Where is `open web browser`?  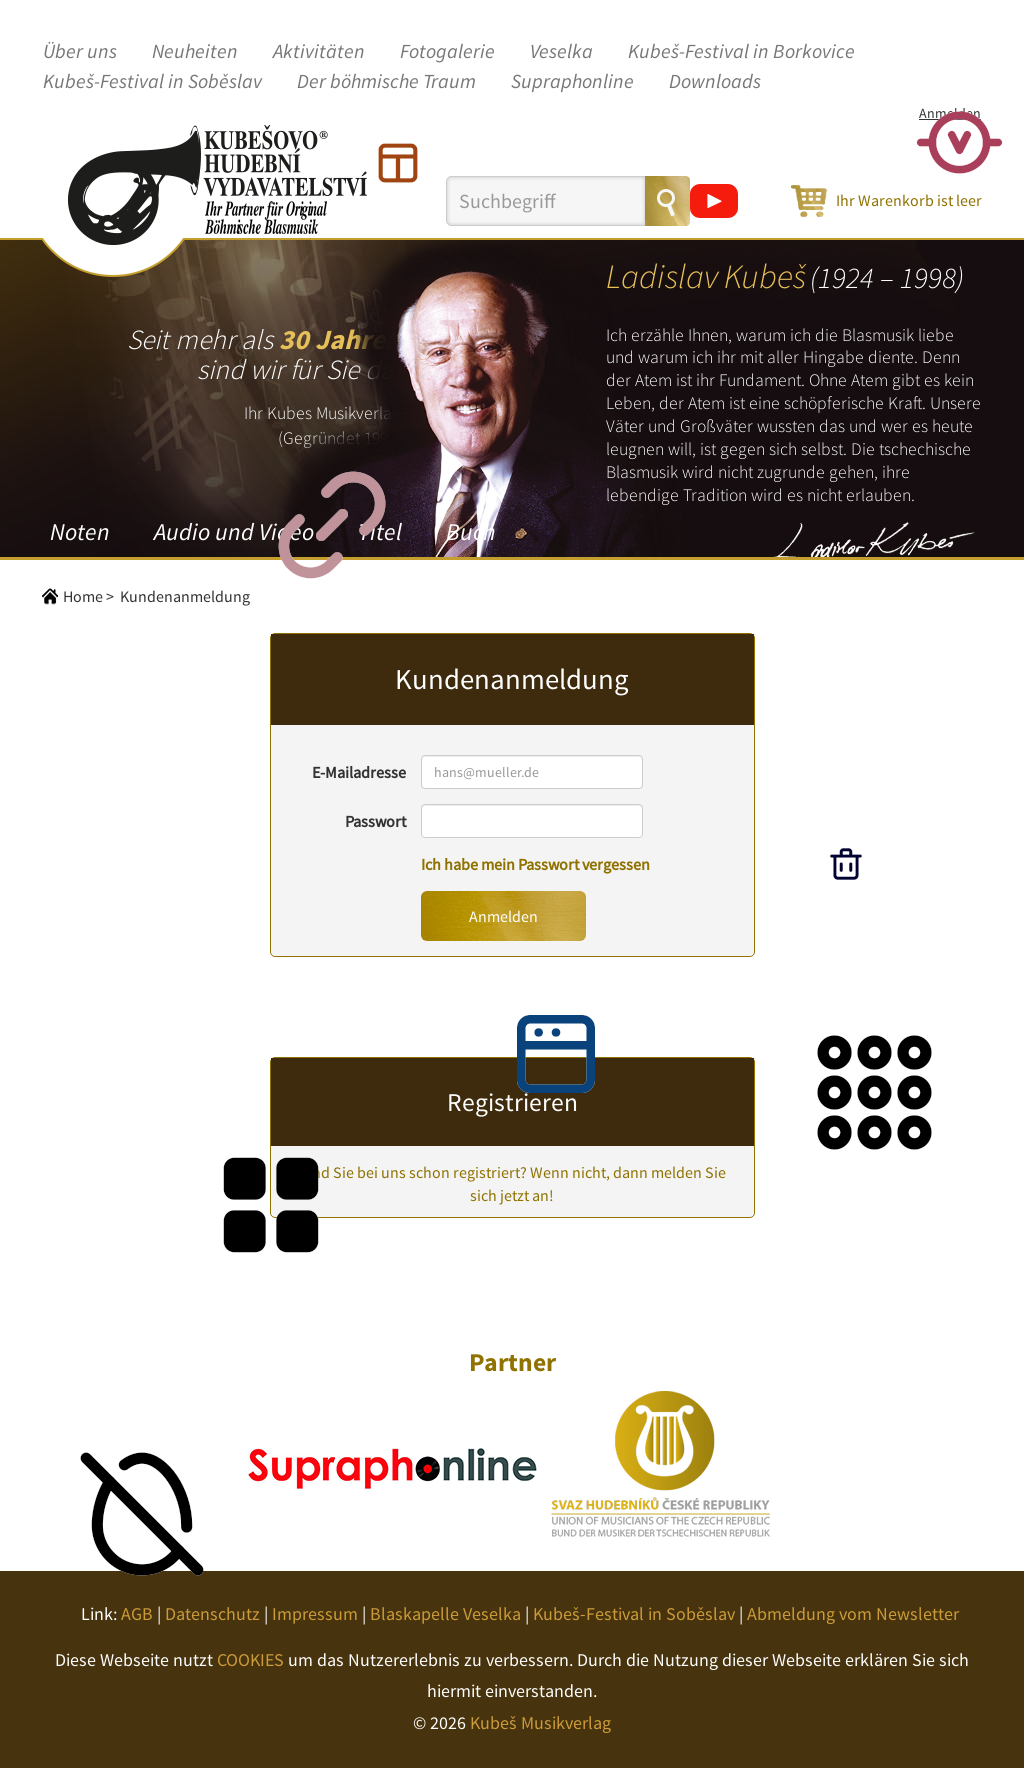
open web browser is located at coordinates (556, 1054).